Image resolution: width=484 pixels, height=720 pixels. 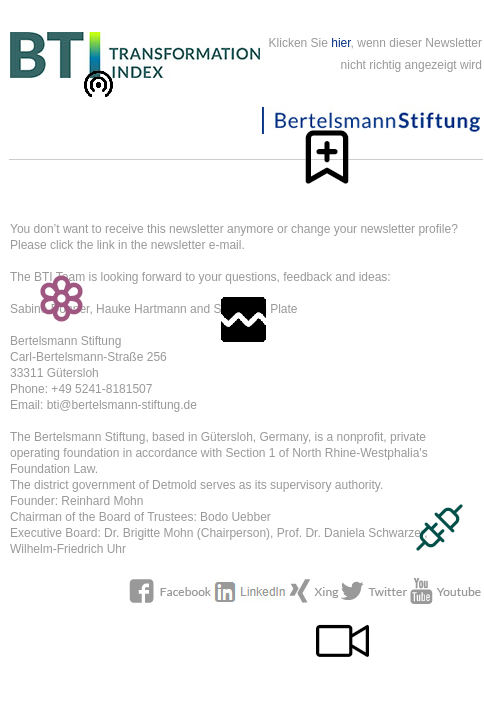 What do you see at coordinates (327, 157) in the screenshot?
I see `add a new bookmark` at bounding box center [327, 157].